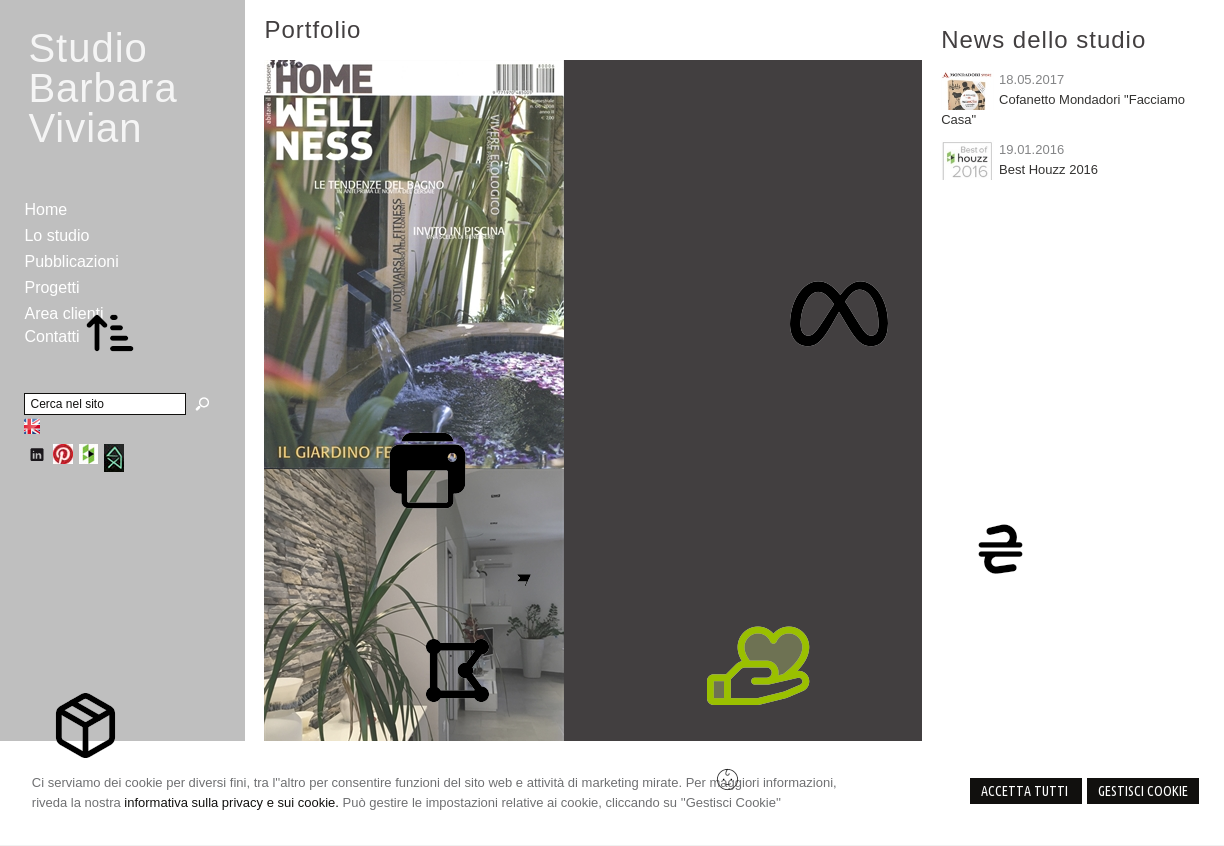 This screenshot has width=1224, height=846. I want to click on access parenting or baby-related features, so click(727, 779).